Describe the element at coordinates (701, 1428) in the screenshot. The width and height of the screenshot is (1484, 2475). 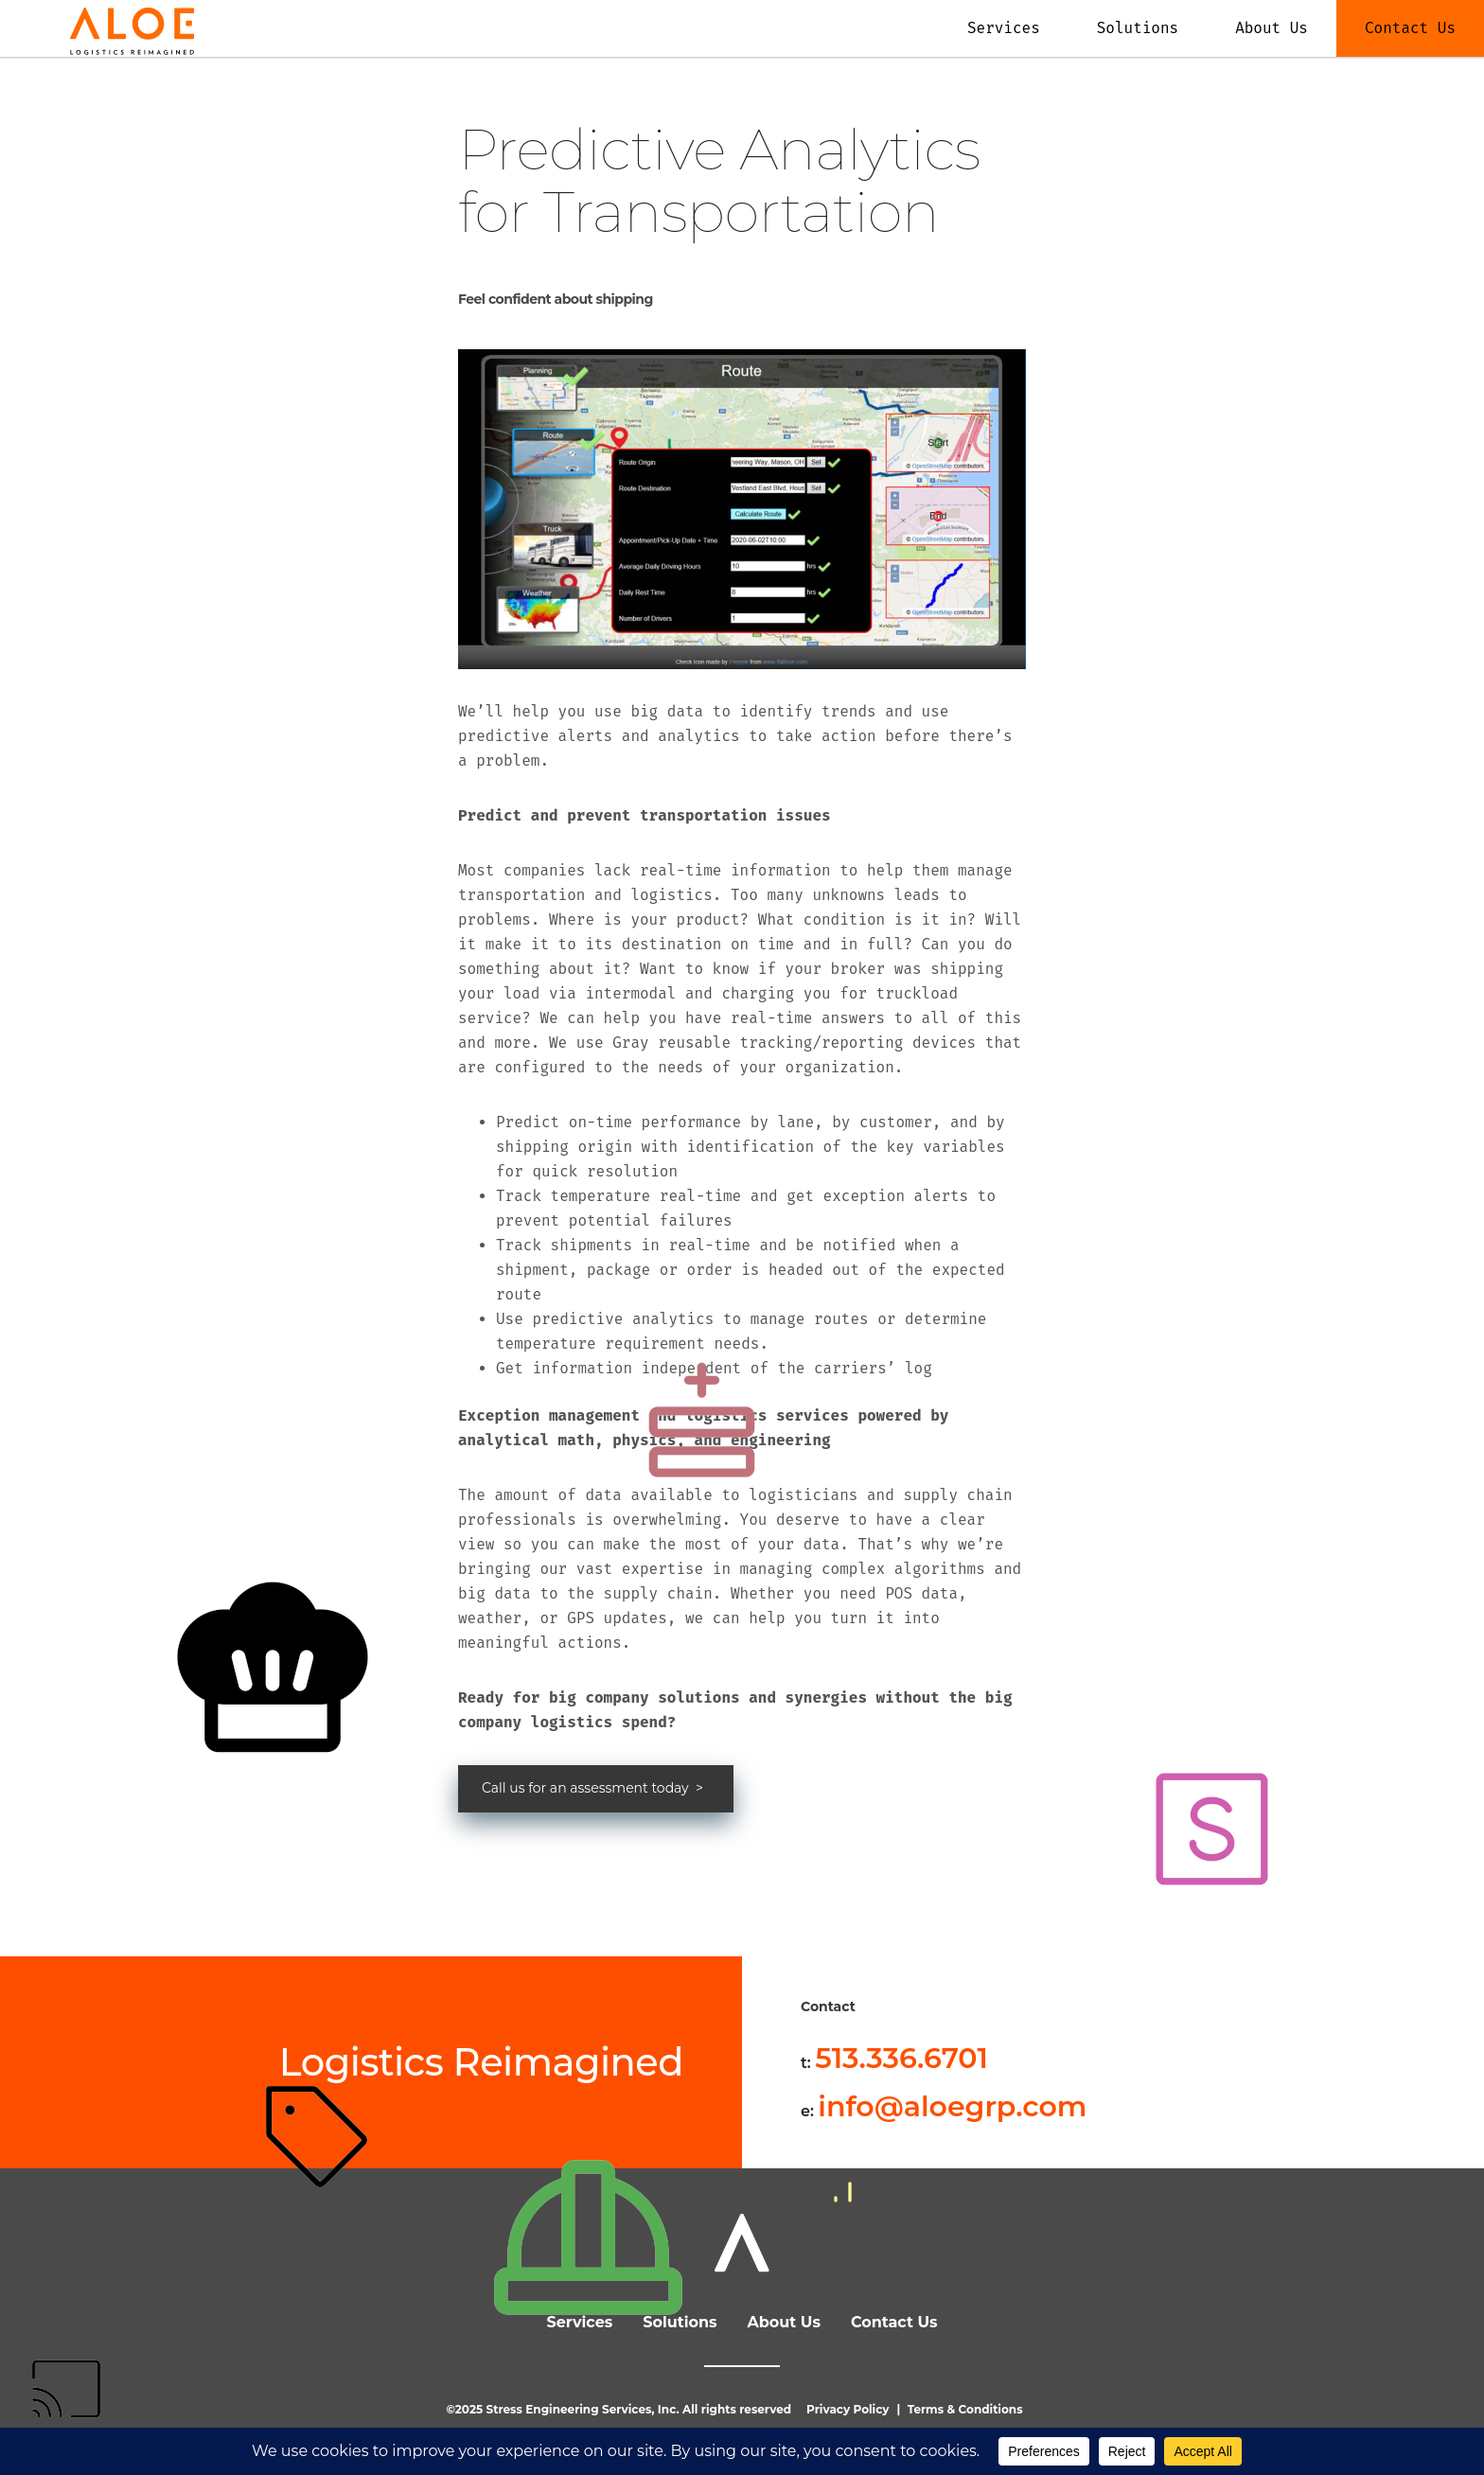
I see `add a new row at the top` at that location.